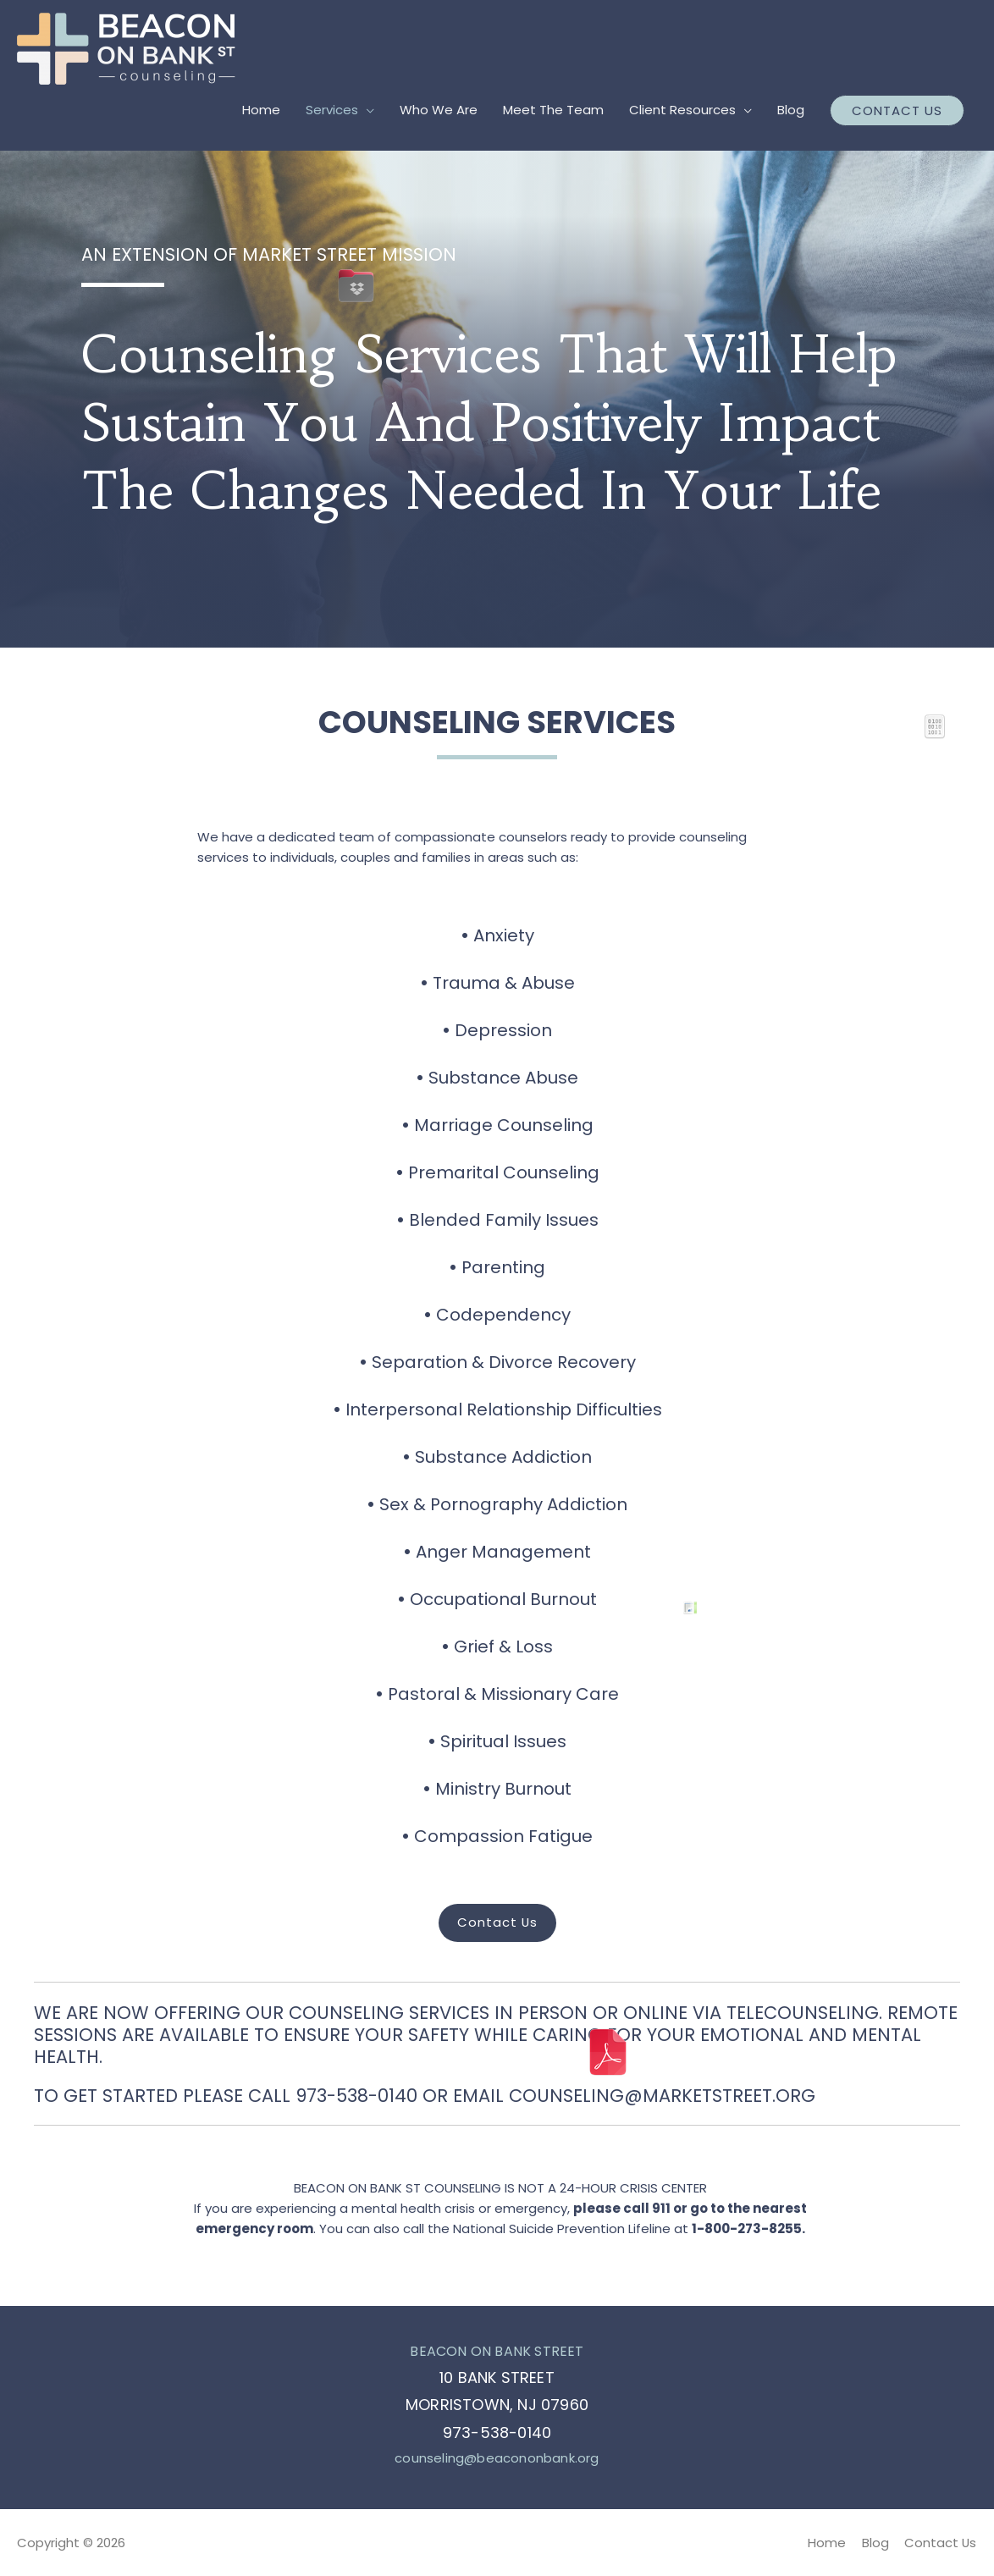  Describe the element at coordinates (935, 726) in the screenshot. I see `indicates a binary or raw data file` at that location.